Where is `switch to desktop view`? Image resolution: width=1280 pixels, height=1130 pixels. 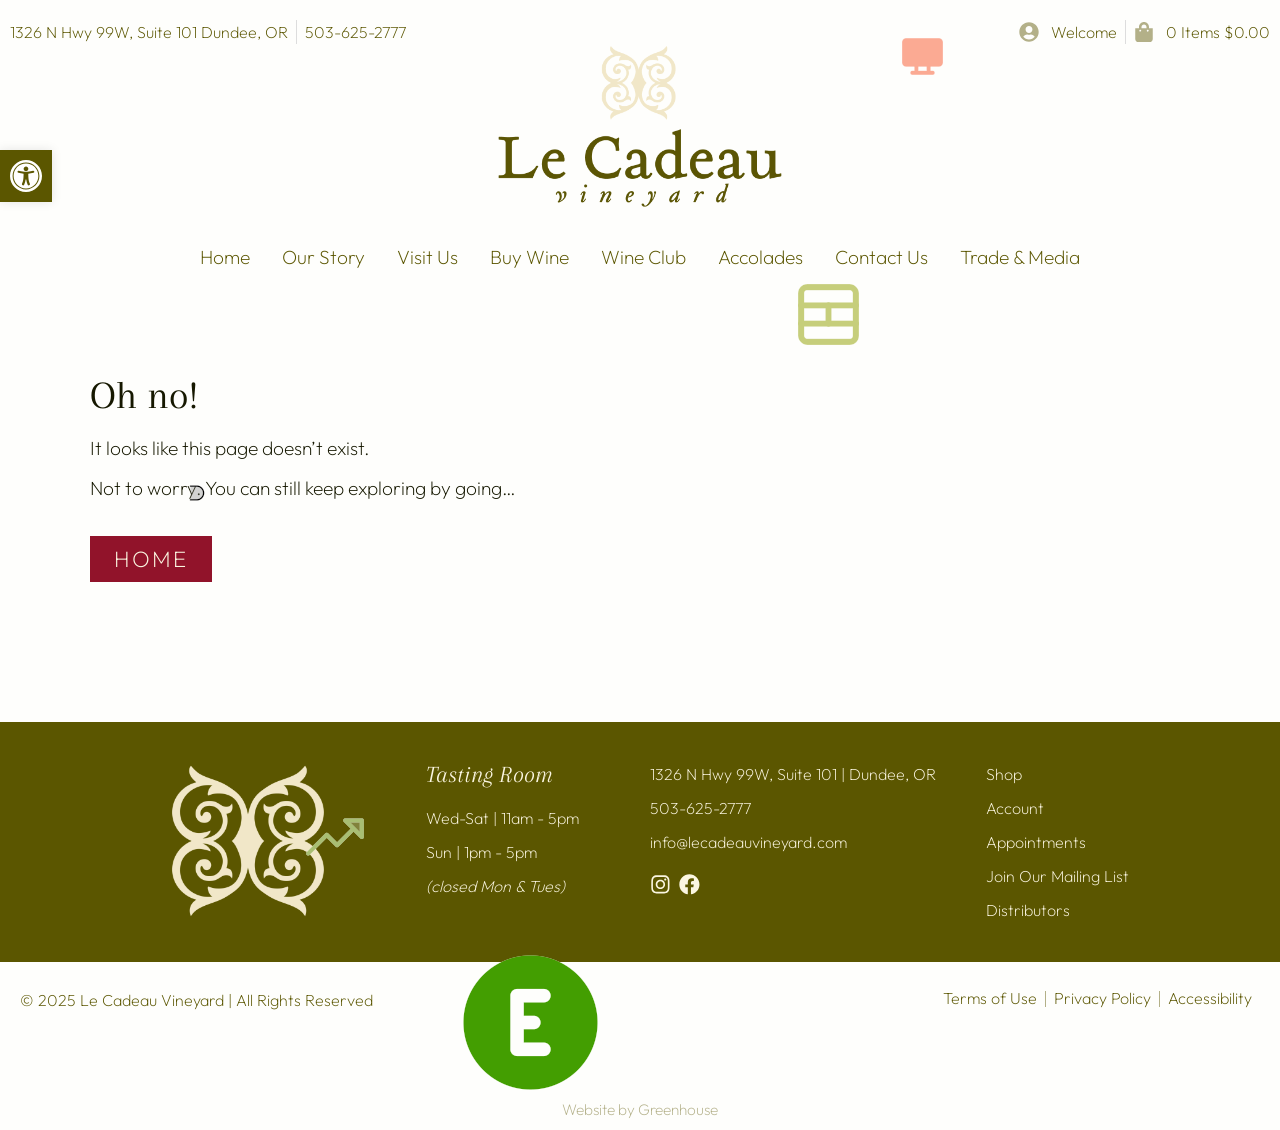
switch to desktop view is located at coordinates (922, 56).